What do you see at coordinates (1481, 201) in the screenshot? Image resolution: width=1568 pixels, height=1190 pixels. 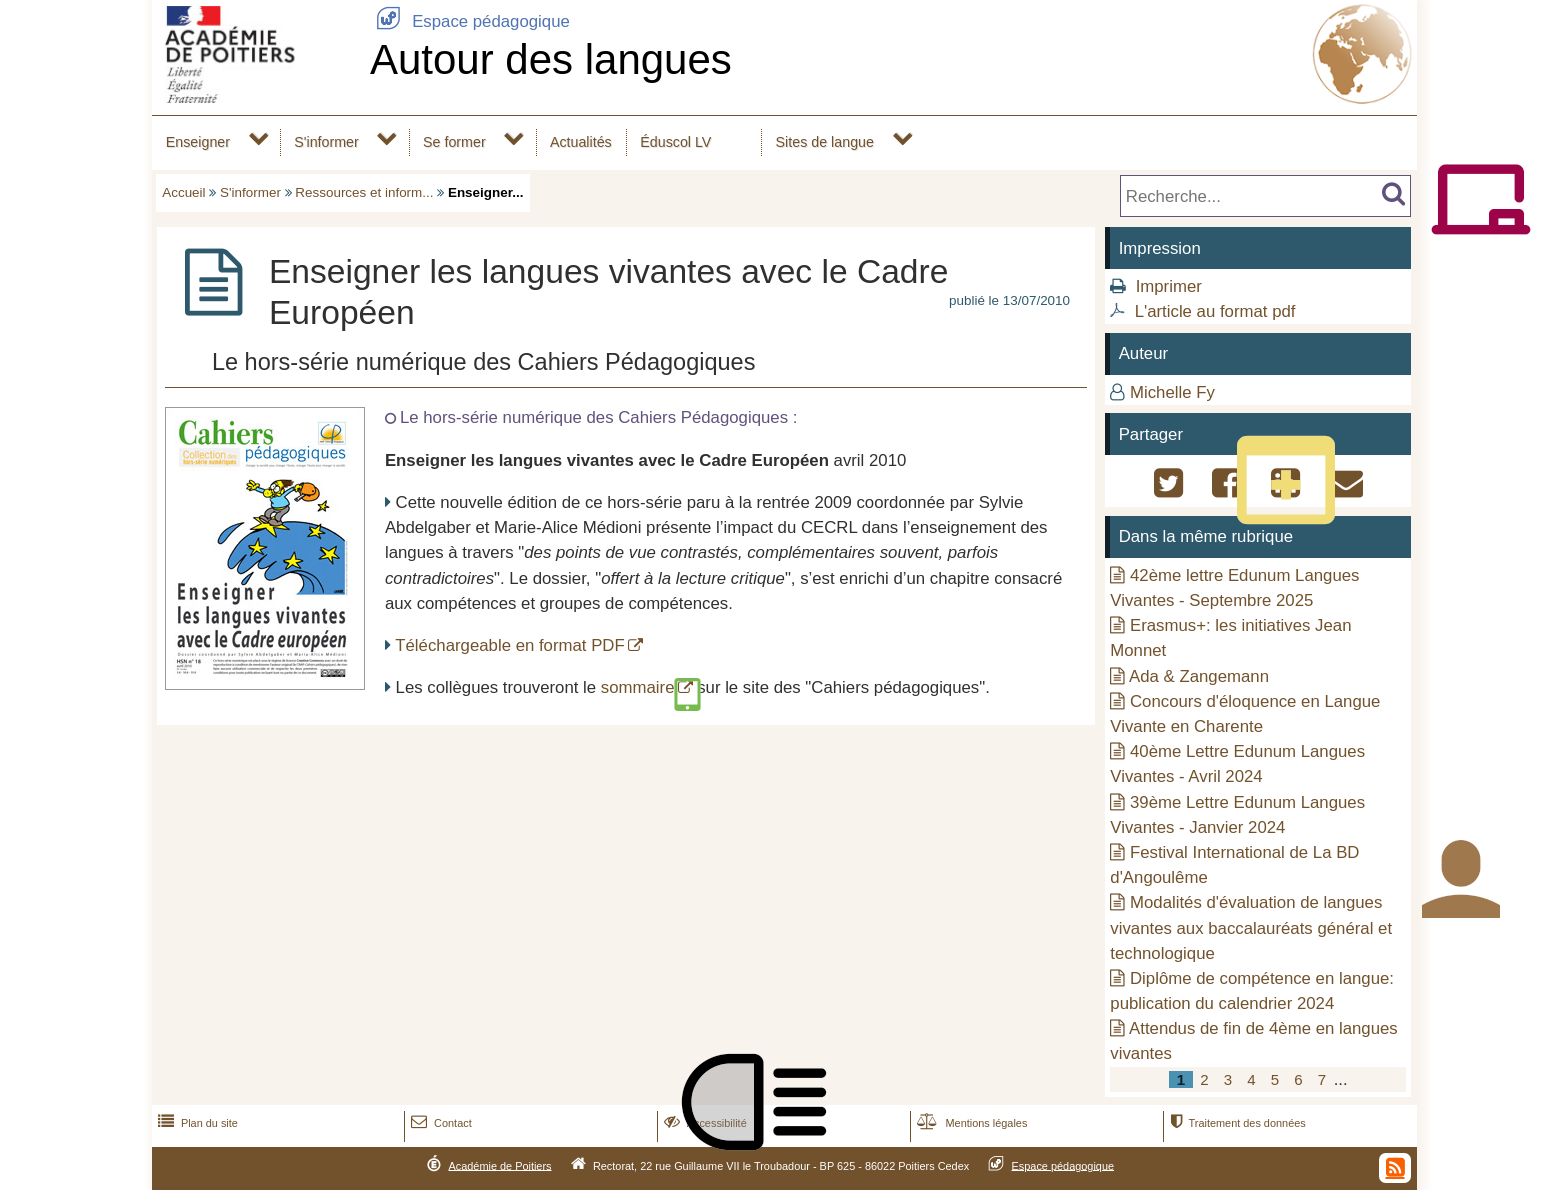 I see `open whiteboard or presentation mode` at bounding box center [1481, 201].